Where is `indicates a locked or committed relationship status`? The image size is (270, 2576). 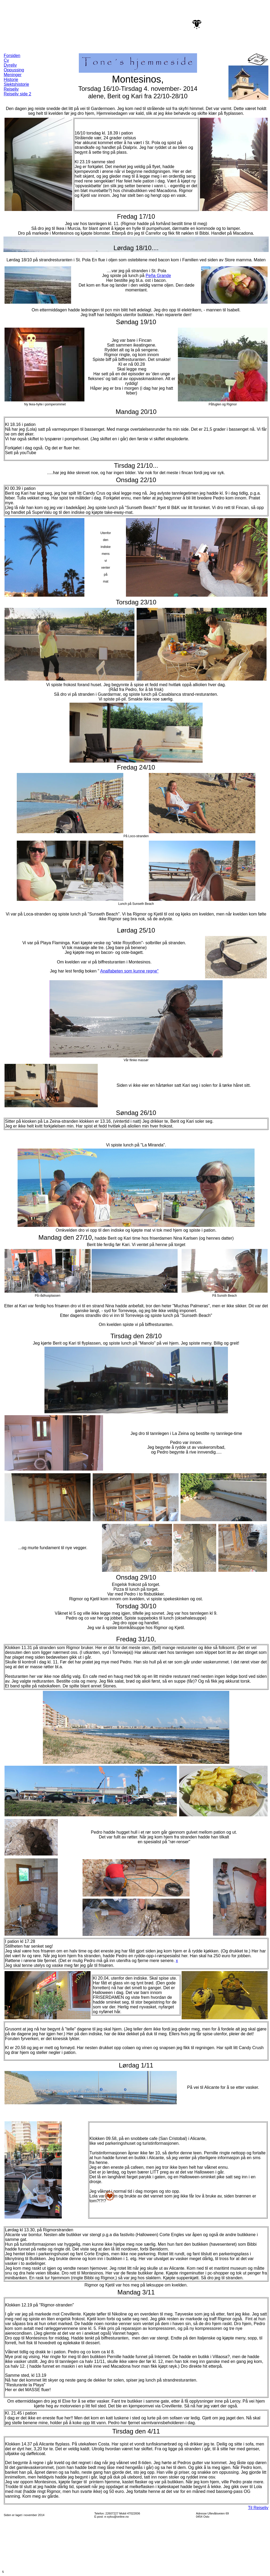
indicates a locked or committed relationship status is located at coordinates (110, 2196).